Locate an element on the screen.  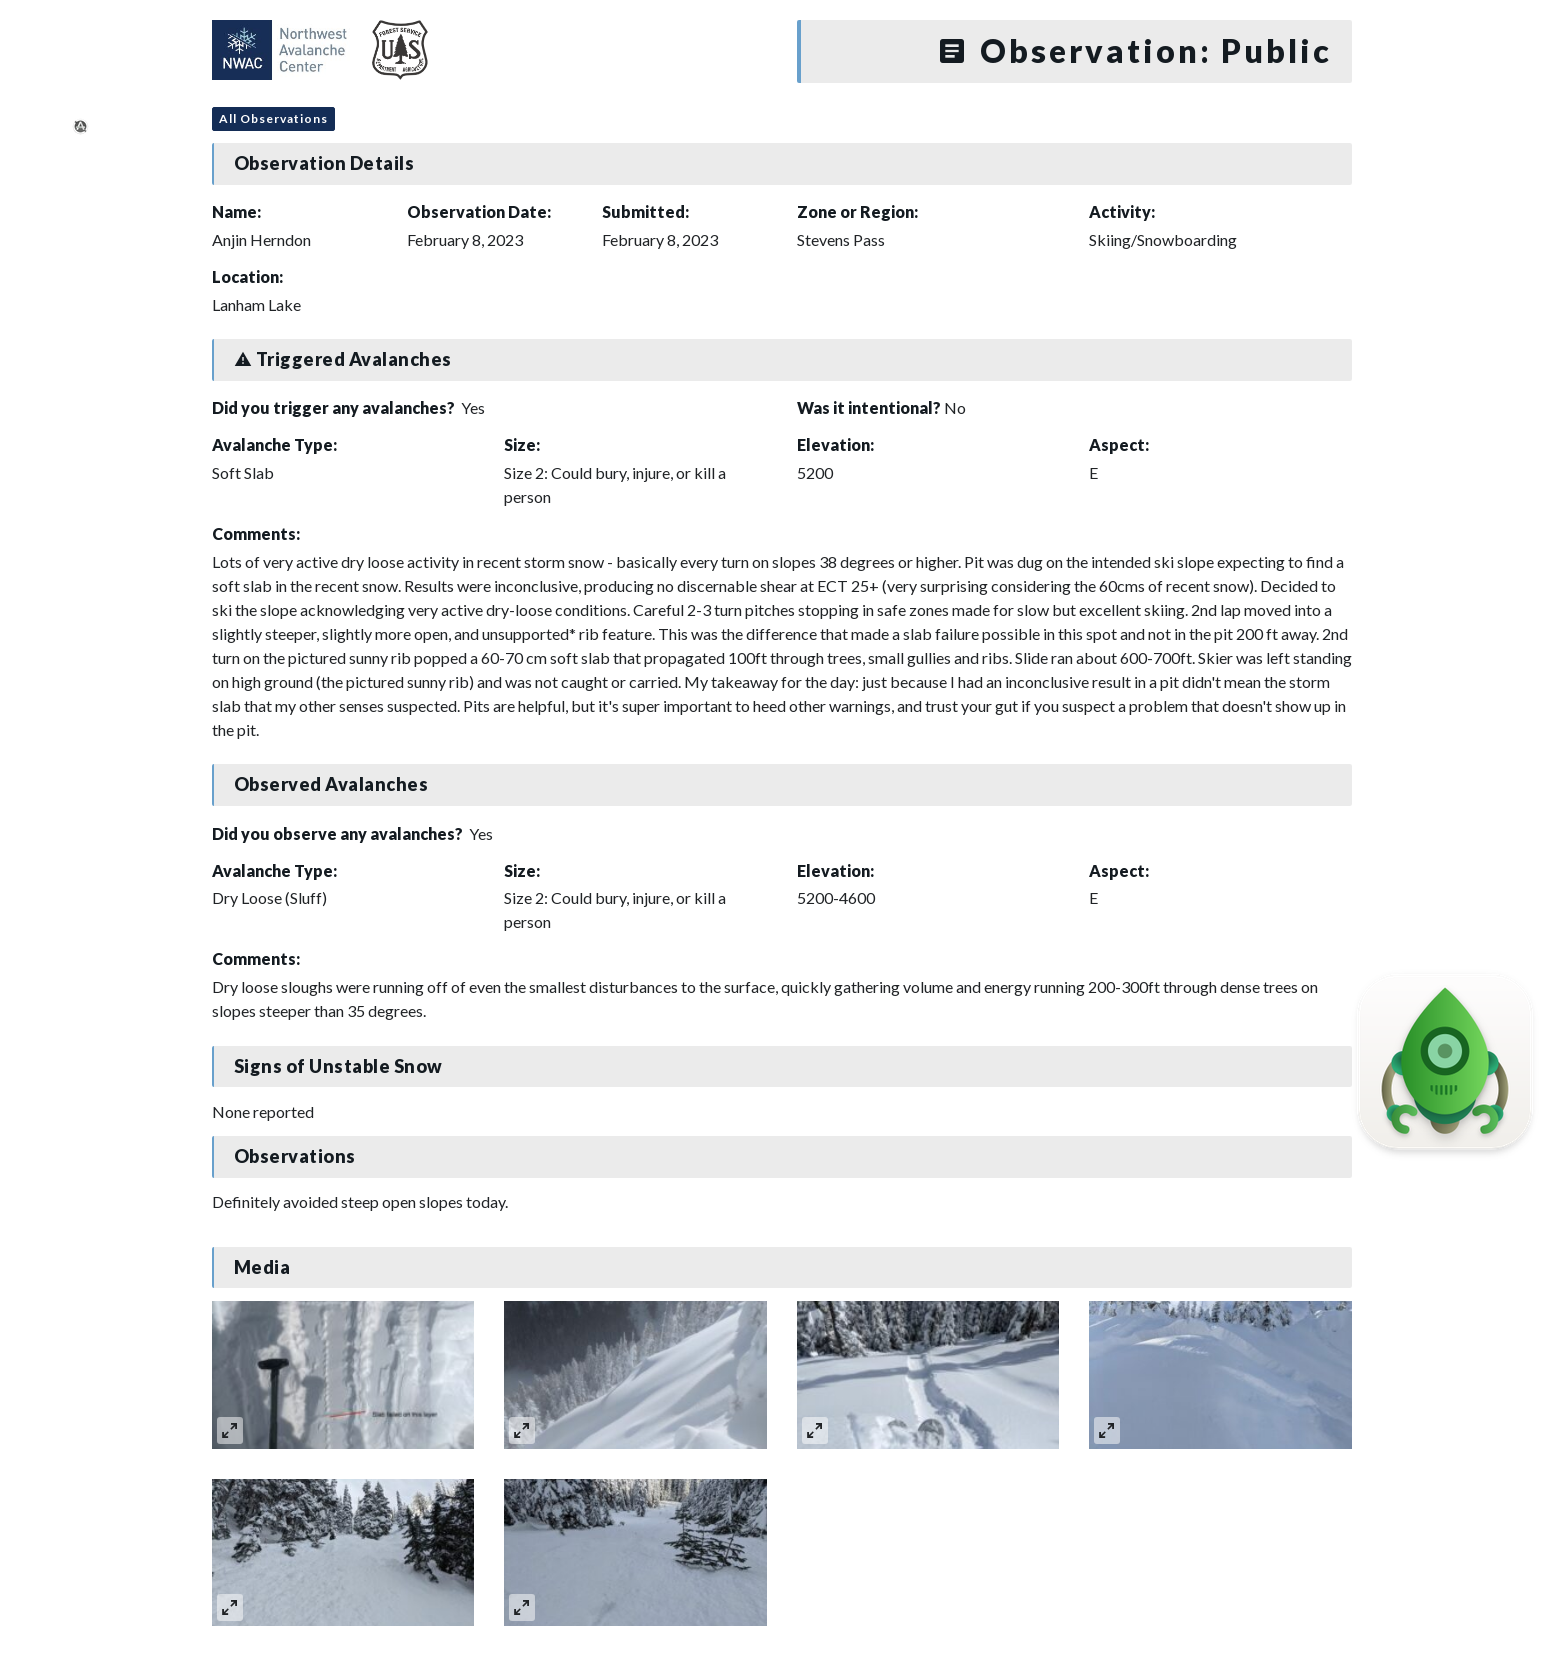
check for available system updates is located at coordinates (80, 126).